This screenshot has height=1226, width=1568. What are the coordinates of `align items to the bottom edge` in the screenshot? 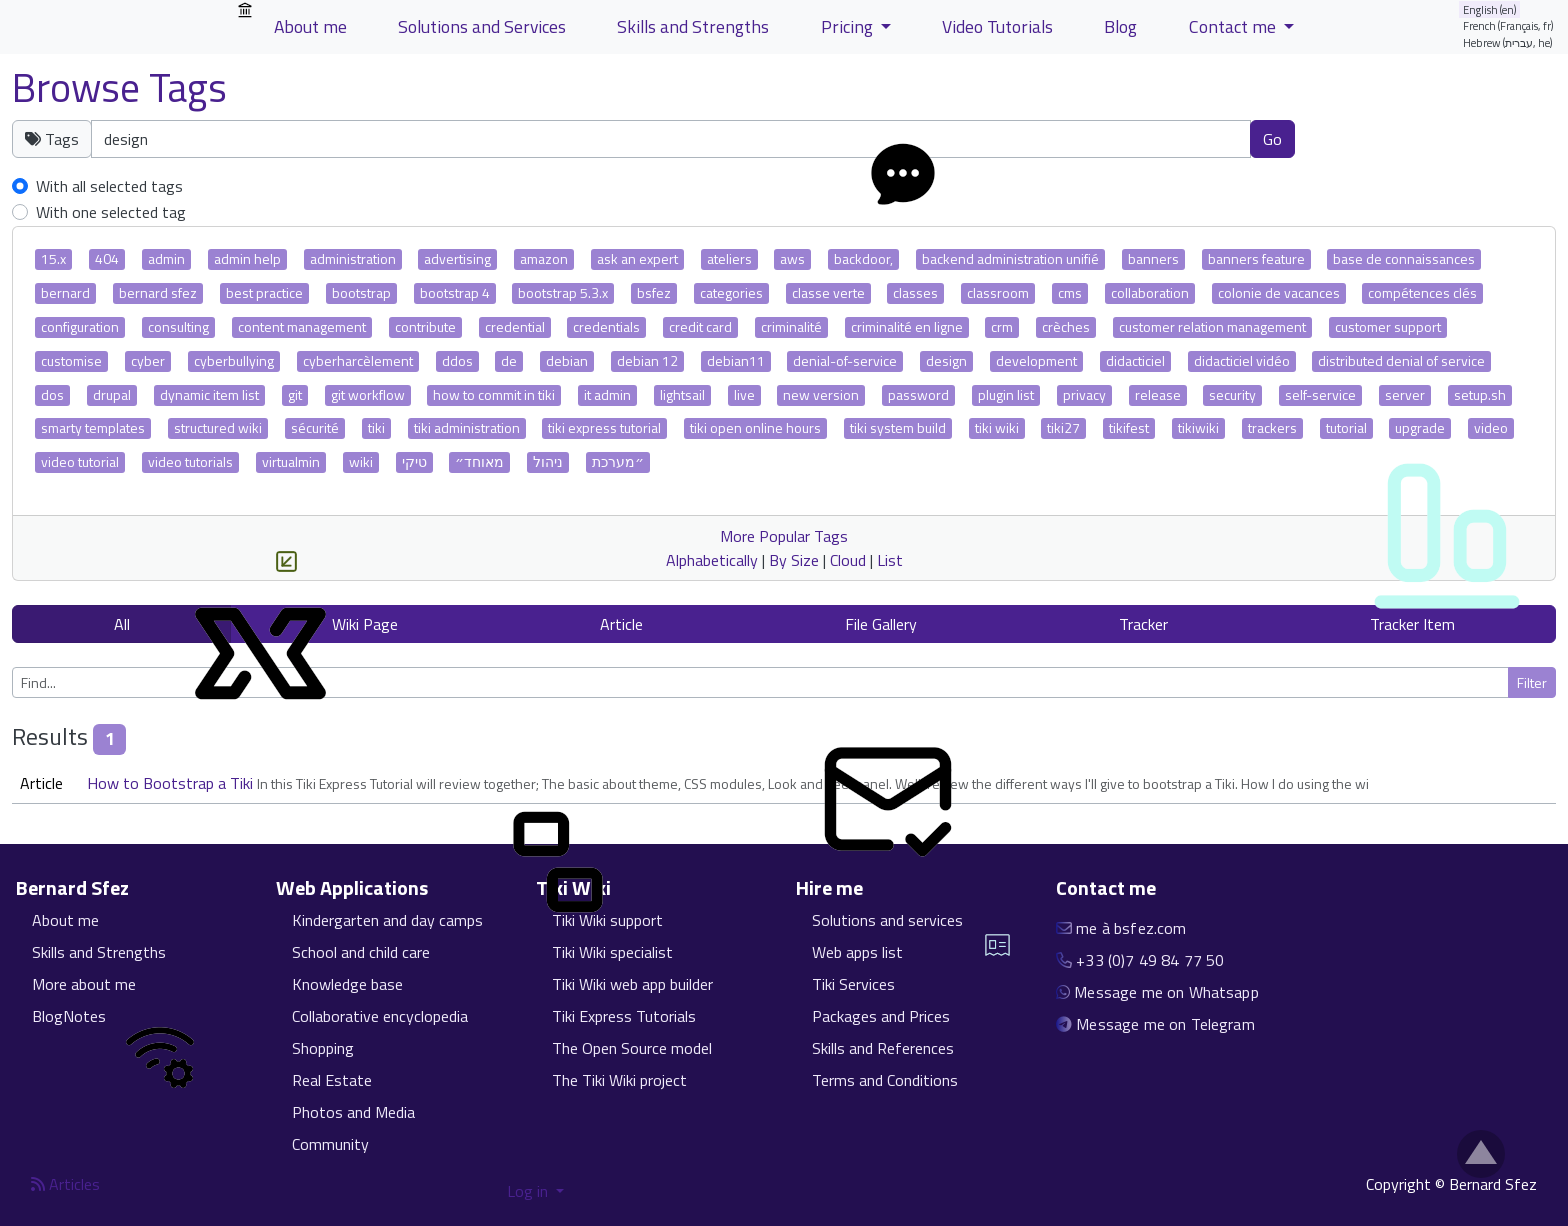 It's located at (1447, 536).